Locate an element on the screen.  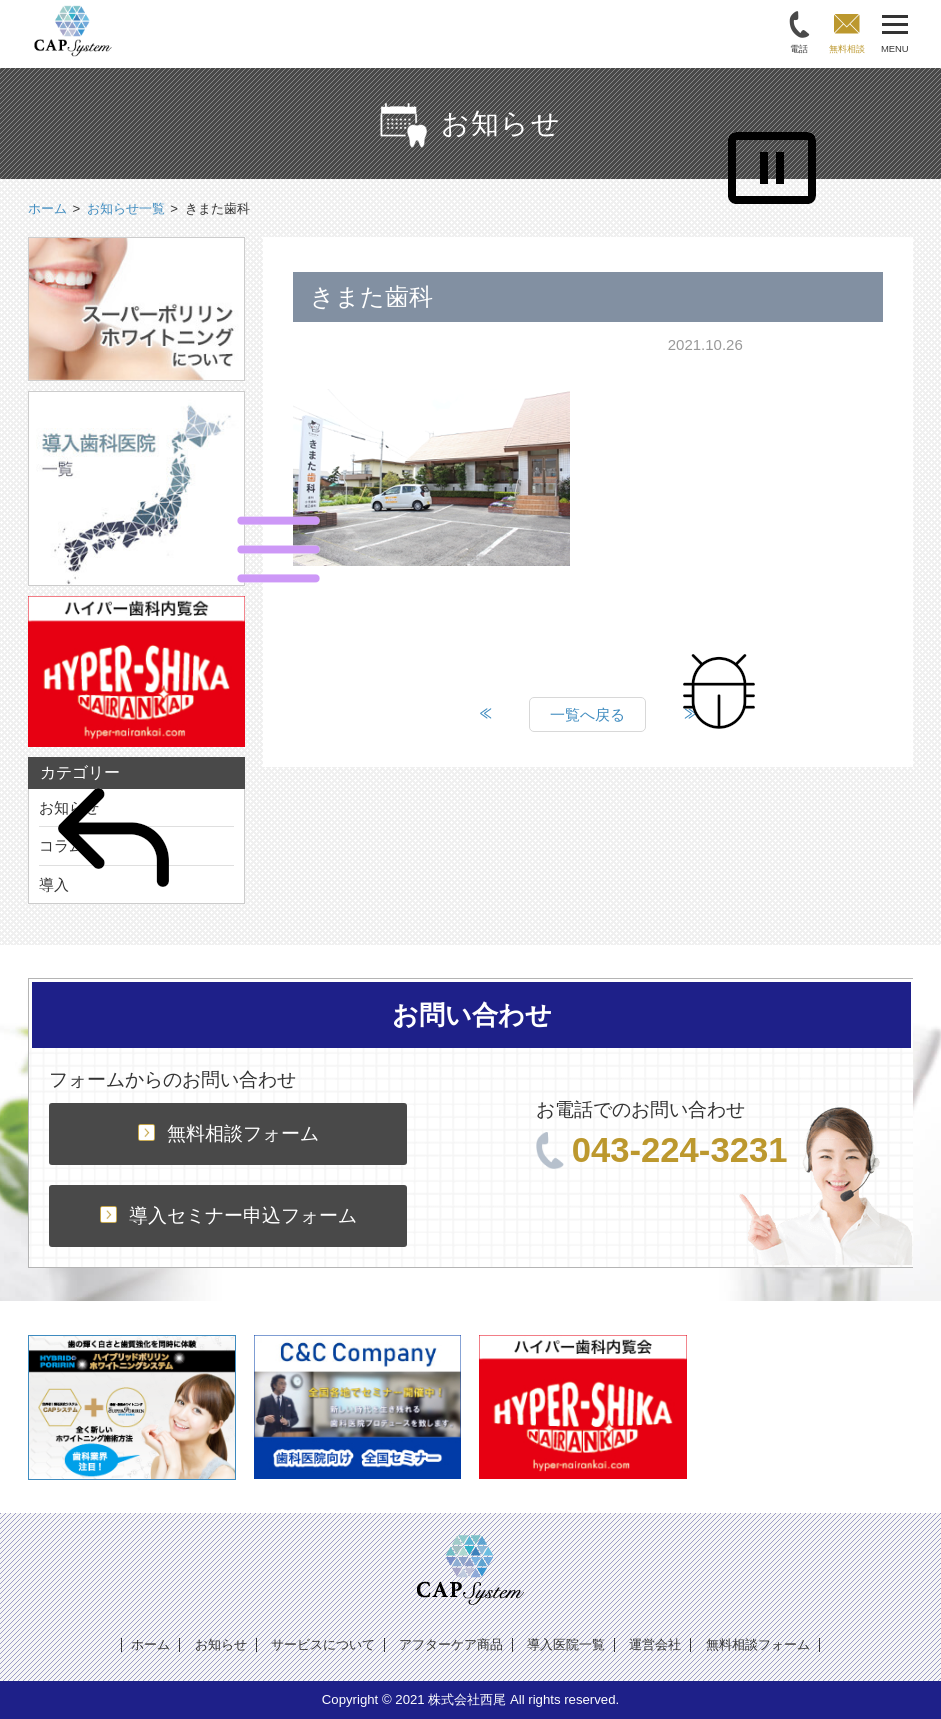
reply to a message or comment is located at coordinates (112, 838).